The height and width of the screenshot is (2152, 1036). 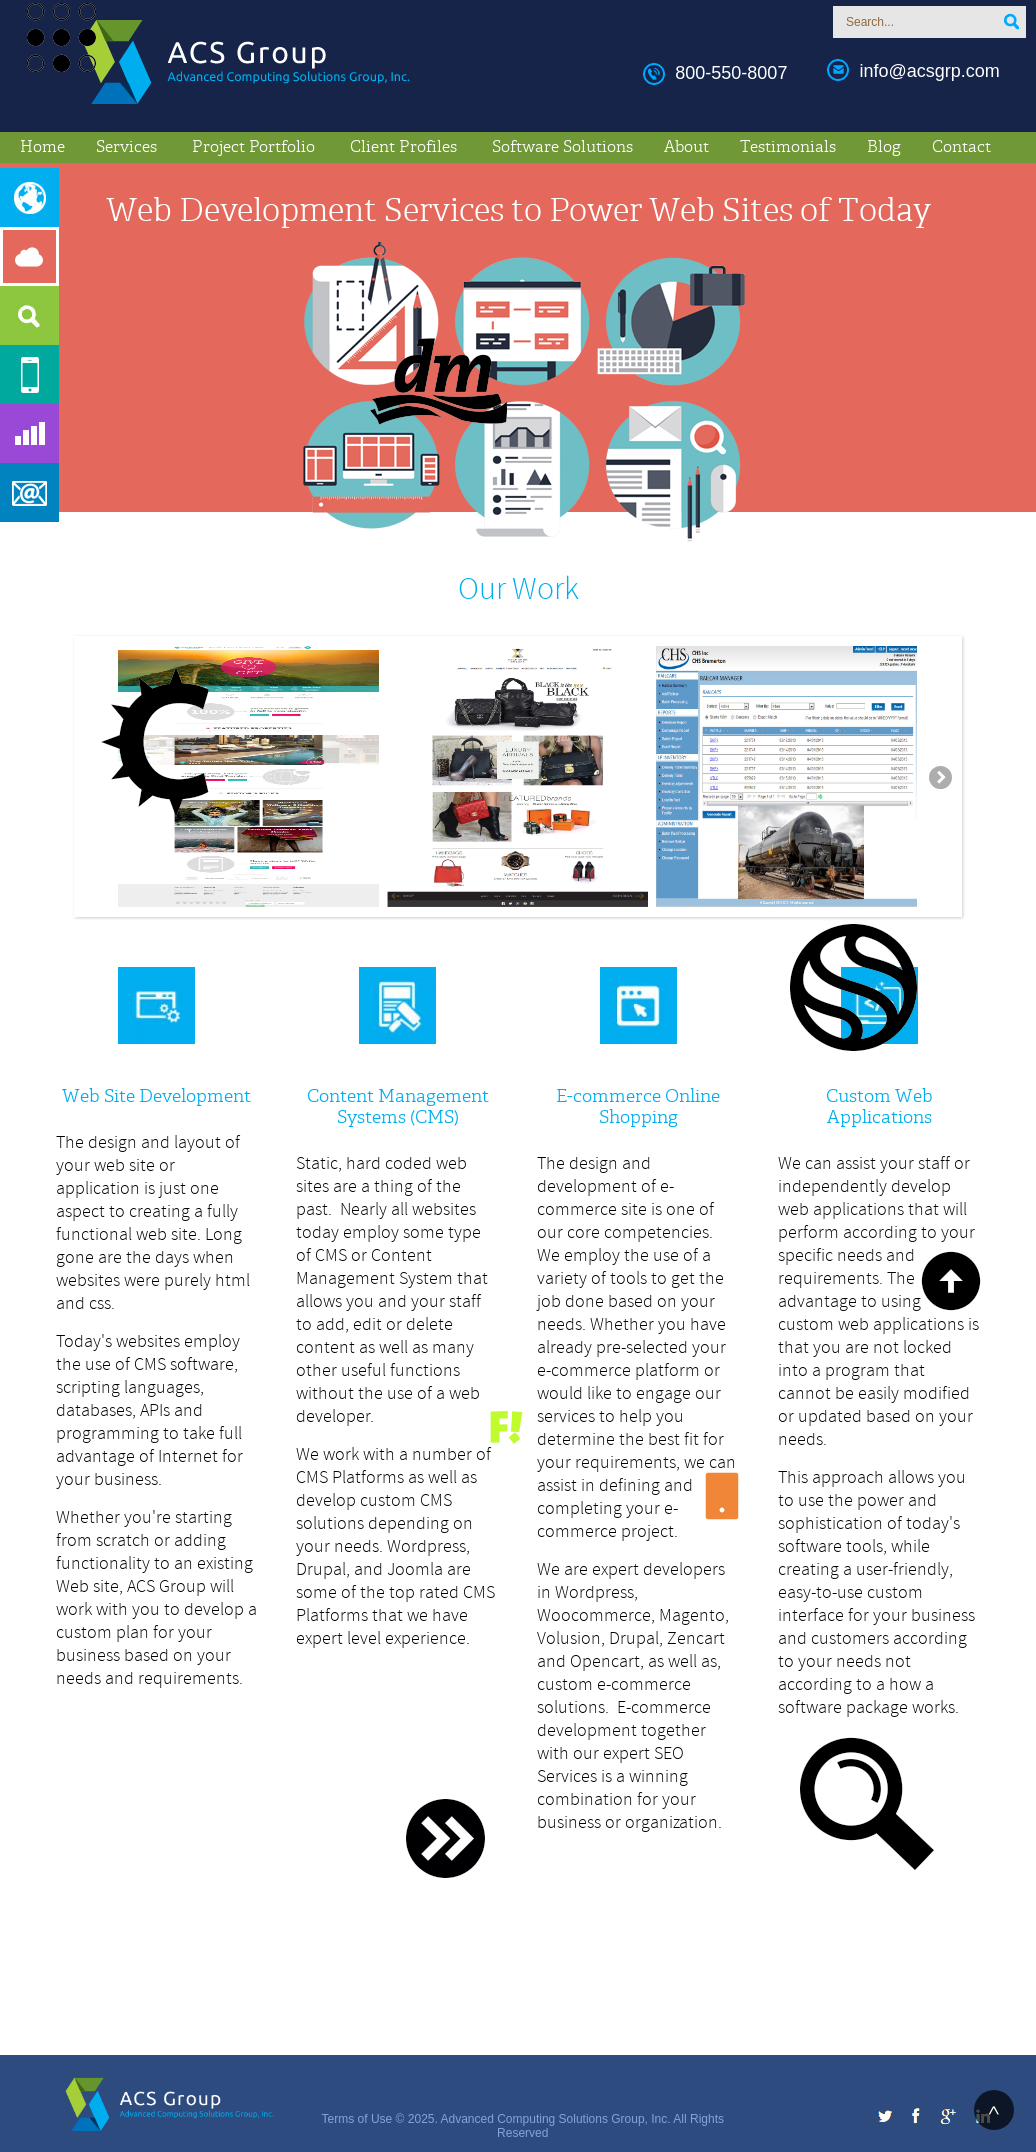 I want to click on open tailscale vpn settings, so click(x=61, y=37).